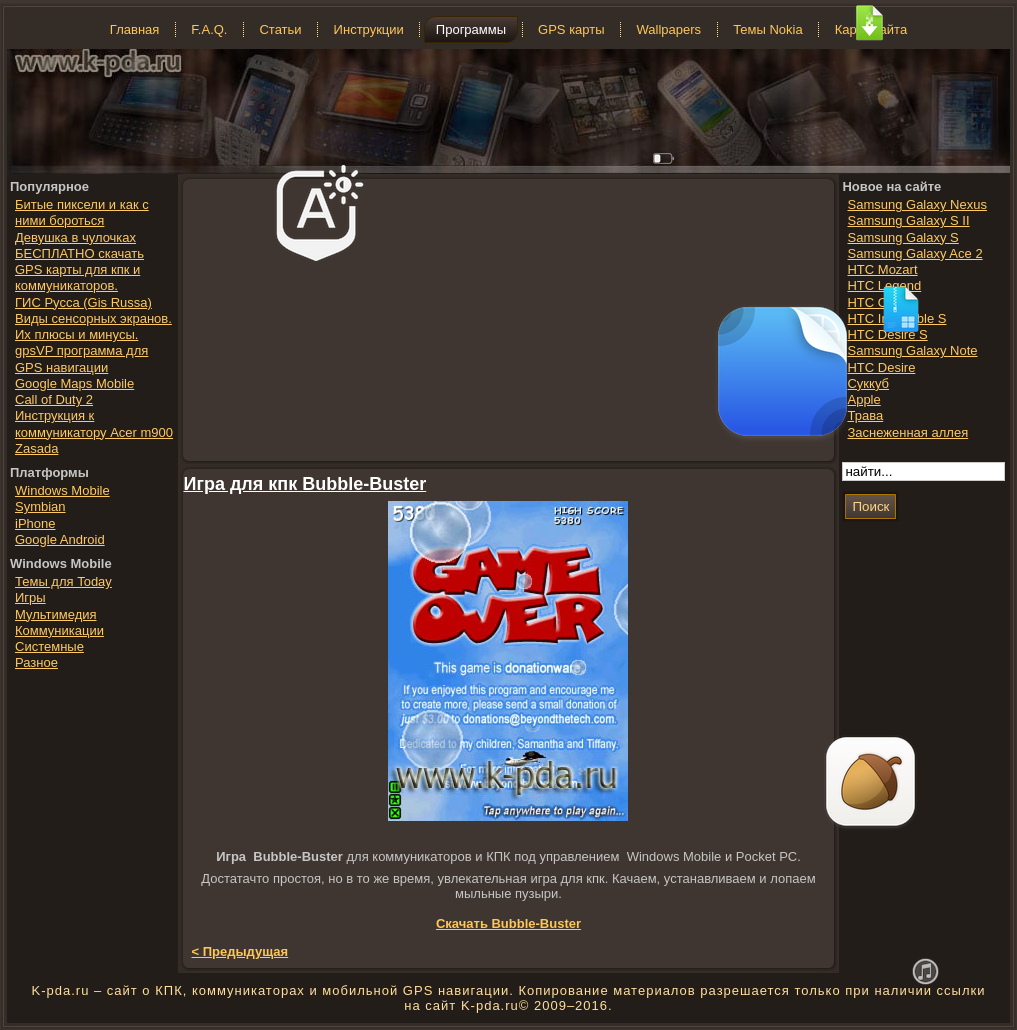 The height and width of the screenshot is (1030, 1017). I want to click on file download in progress, so click(869, 23).